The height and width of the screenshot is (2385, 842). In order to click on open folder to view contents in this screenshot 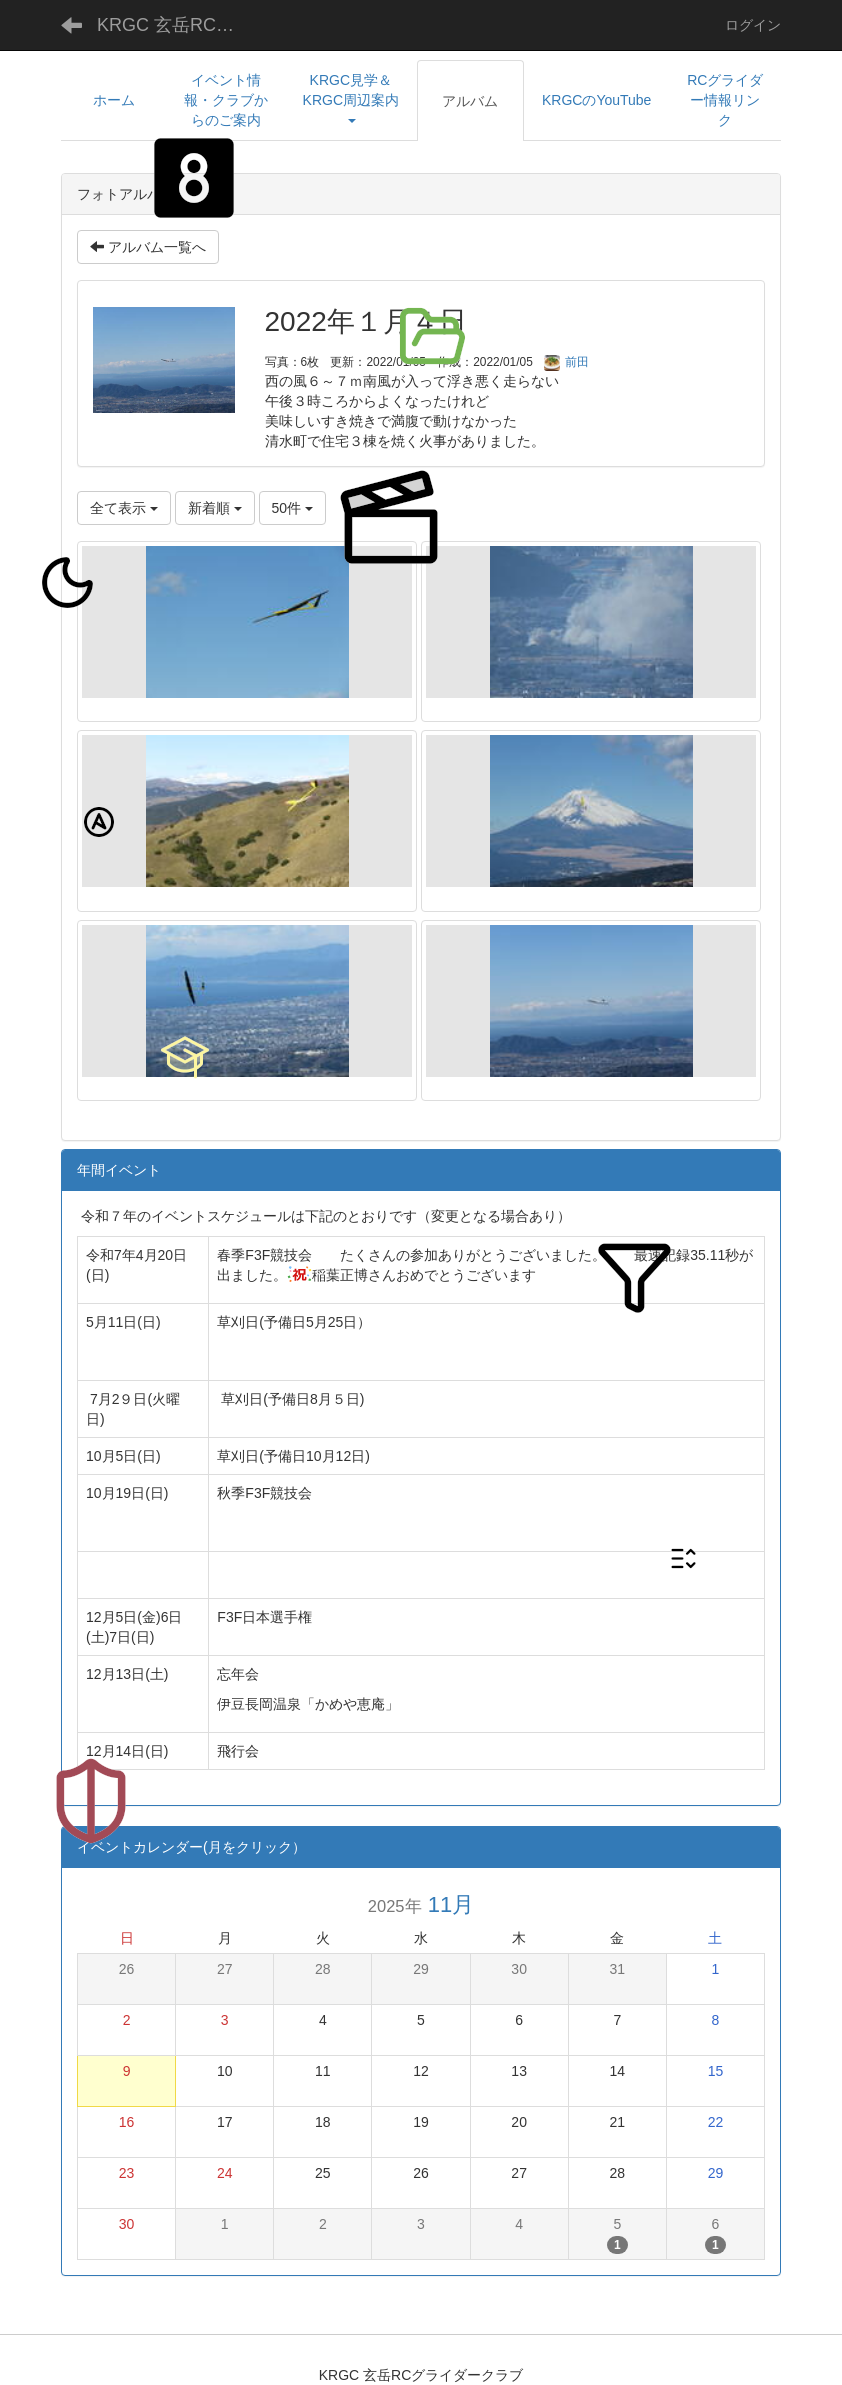, I will do `click(432, 337)`.